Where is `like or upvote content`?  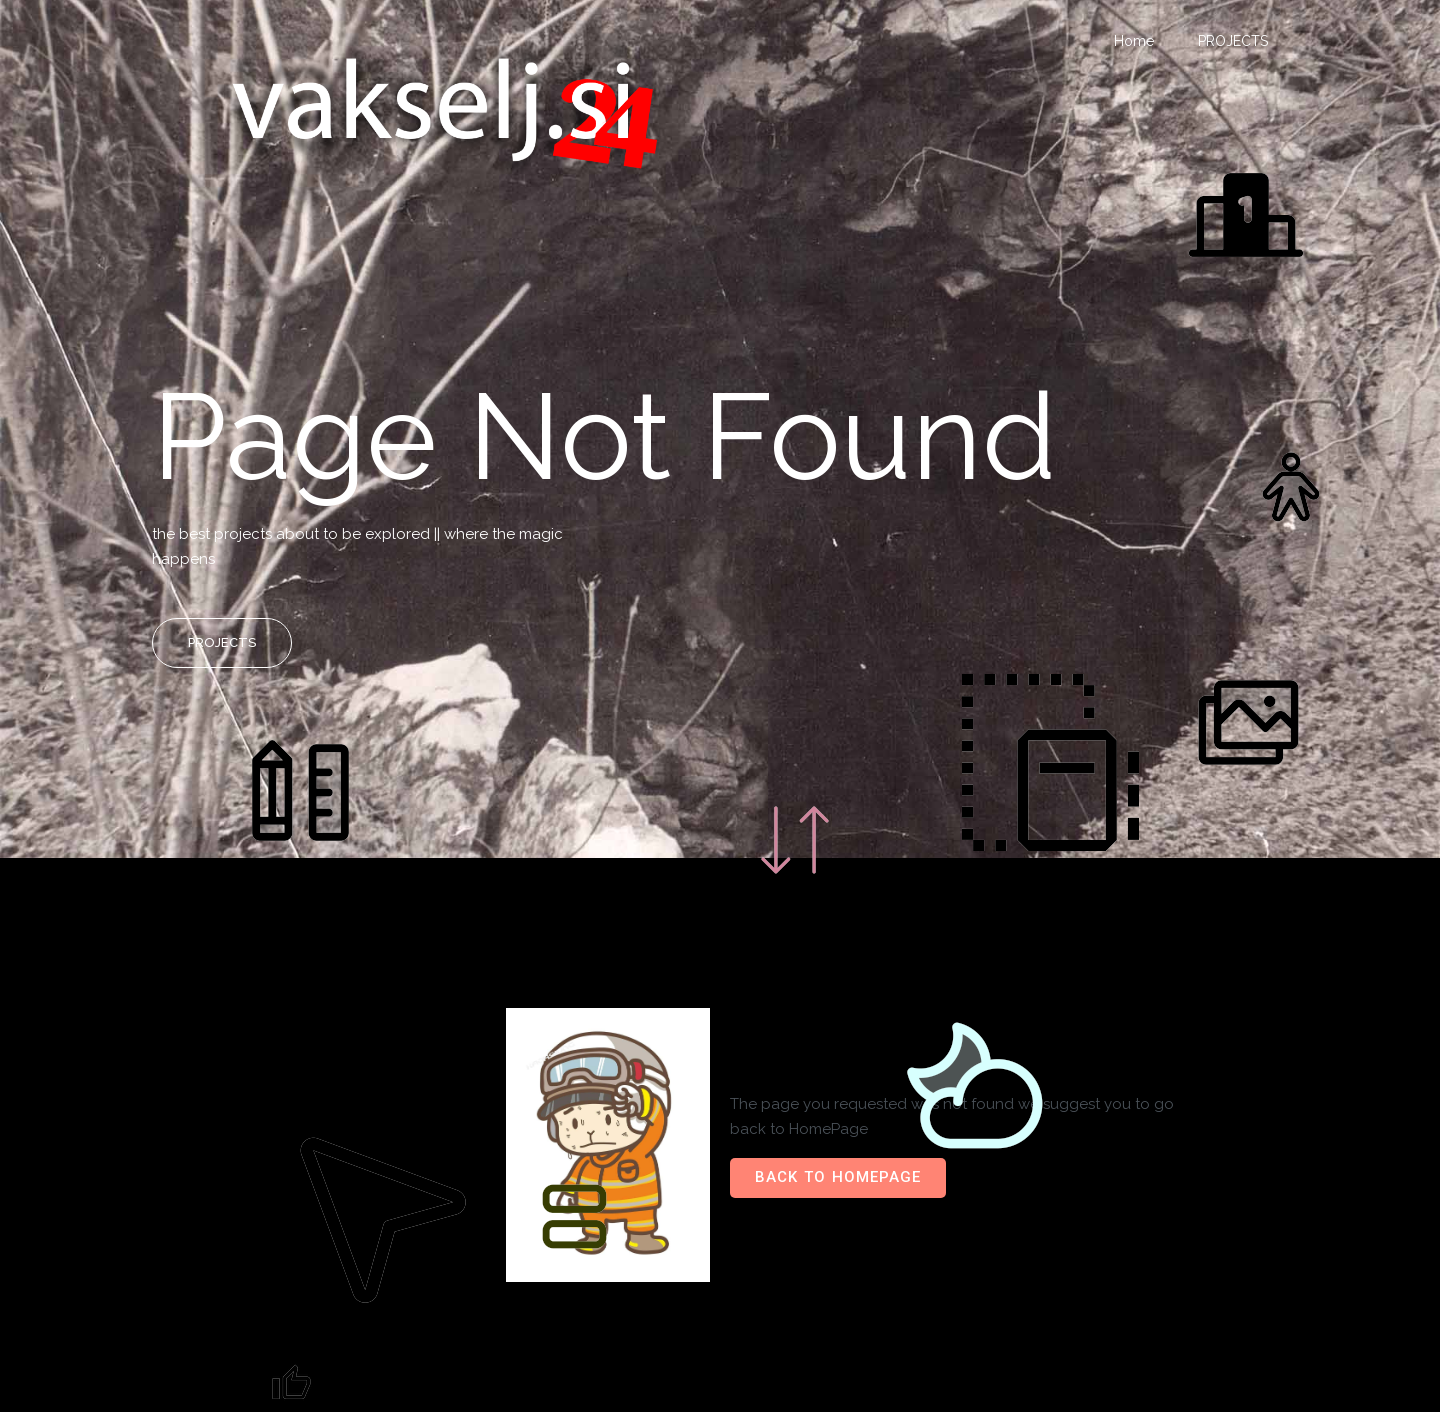
like or upvote content is located at coordinates (291, 1383).